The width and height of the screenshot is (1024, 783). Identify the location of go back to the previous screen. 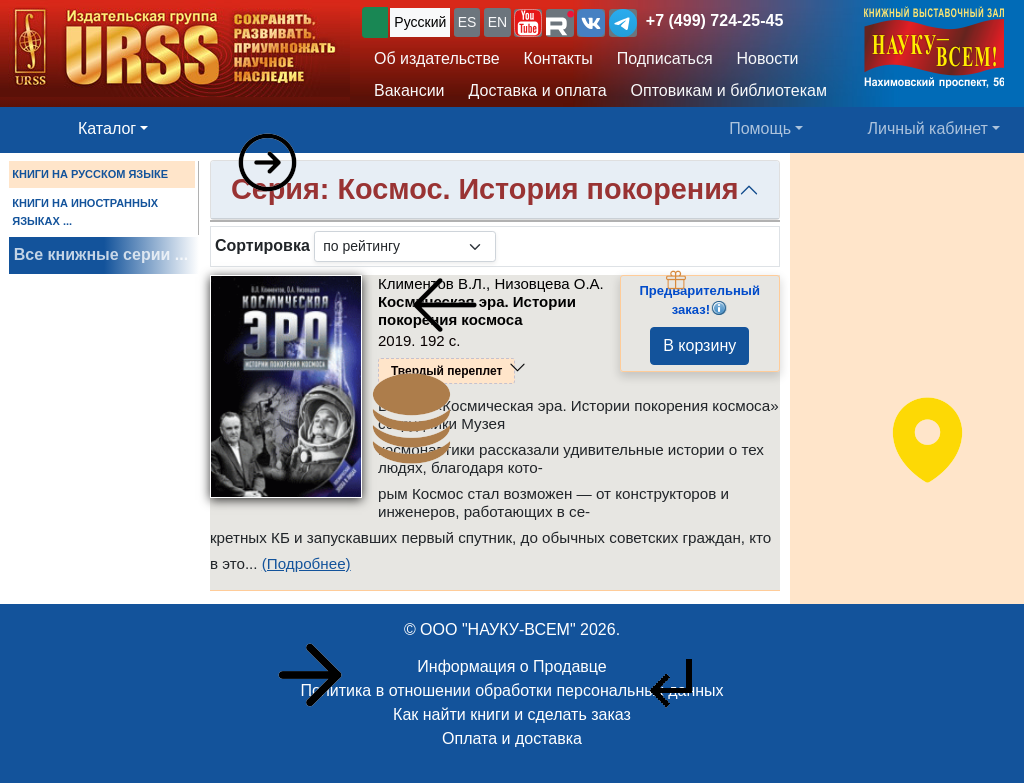
(445, 305).